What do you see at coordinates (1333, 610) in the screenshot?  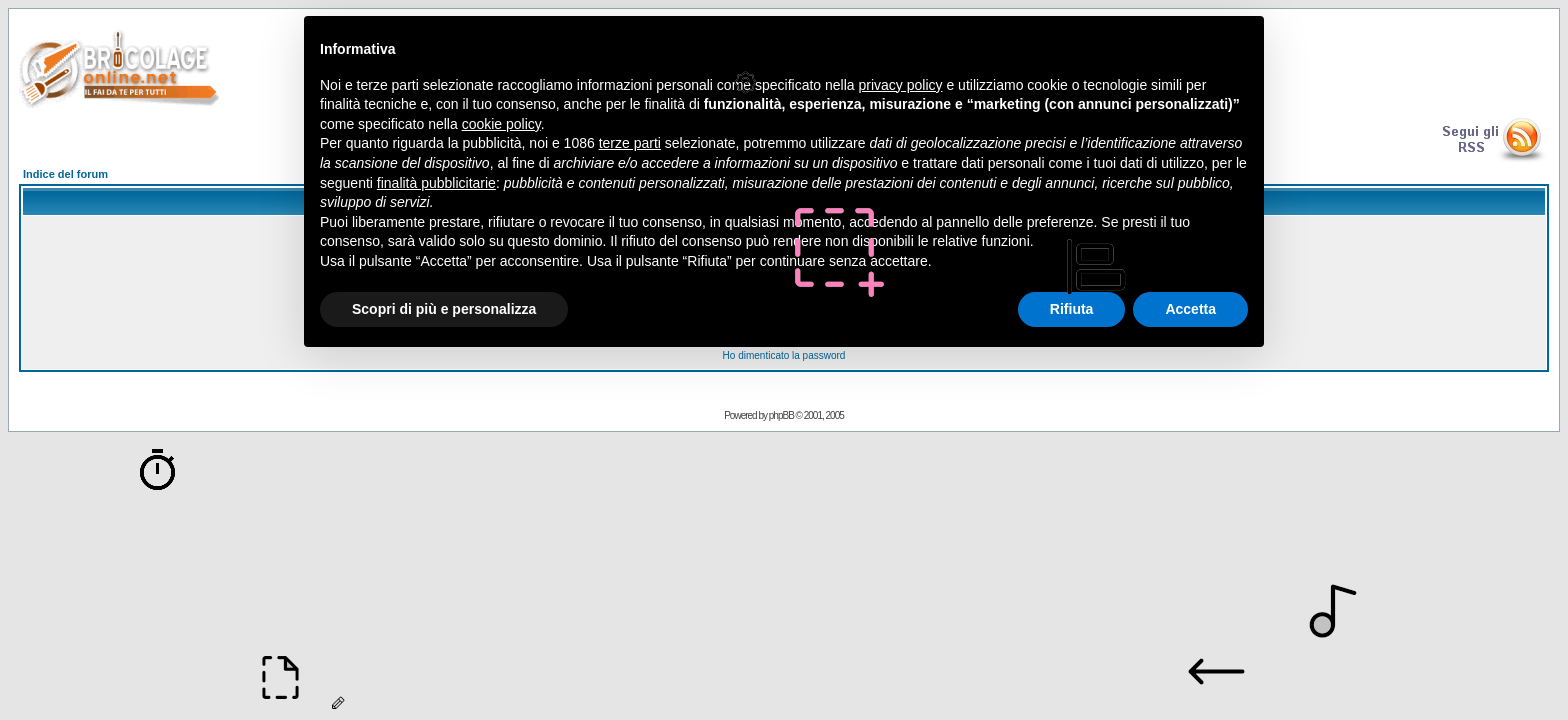 I see `access music or audio player` at bounding box center [1333, 610].